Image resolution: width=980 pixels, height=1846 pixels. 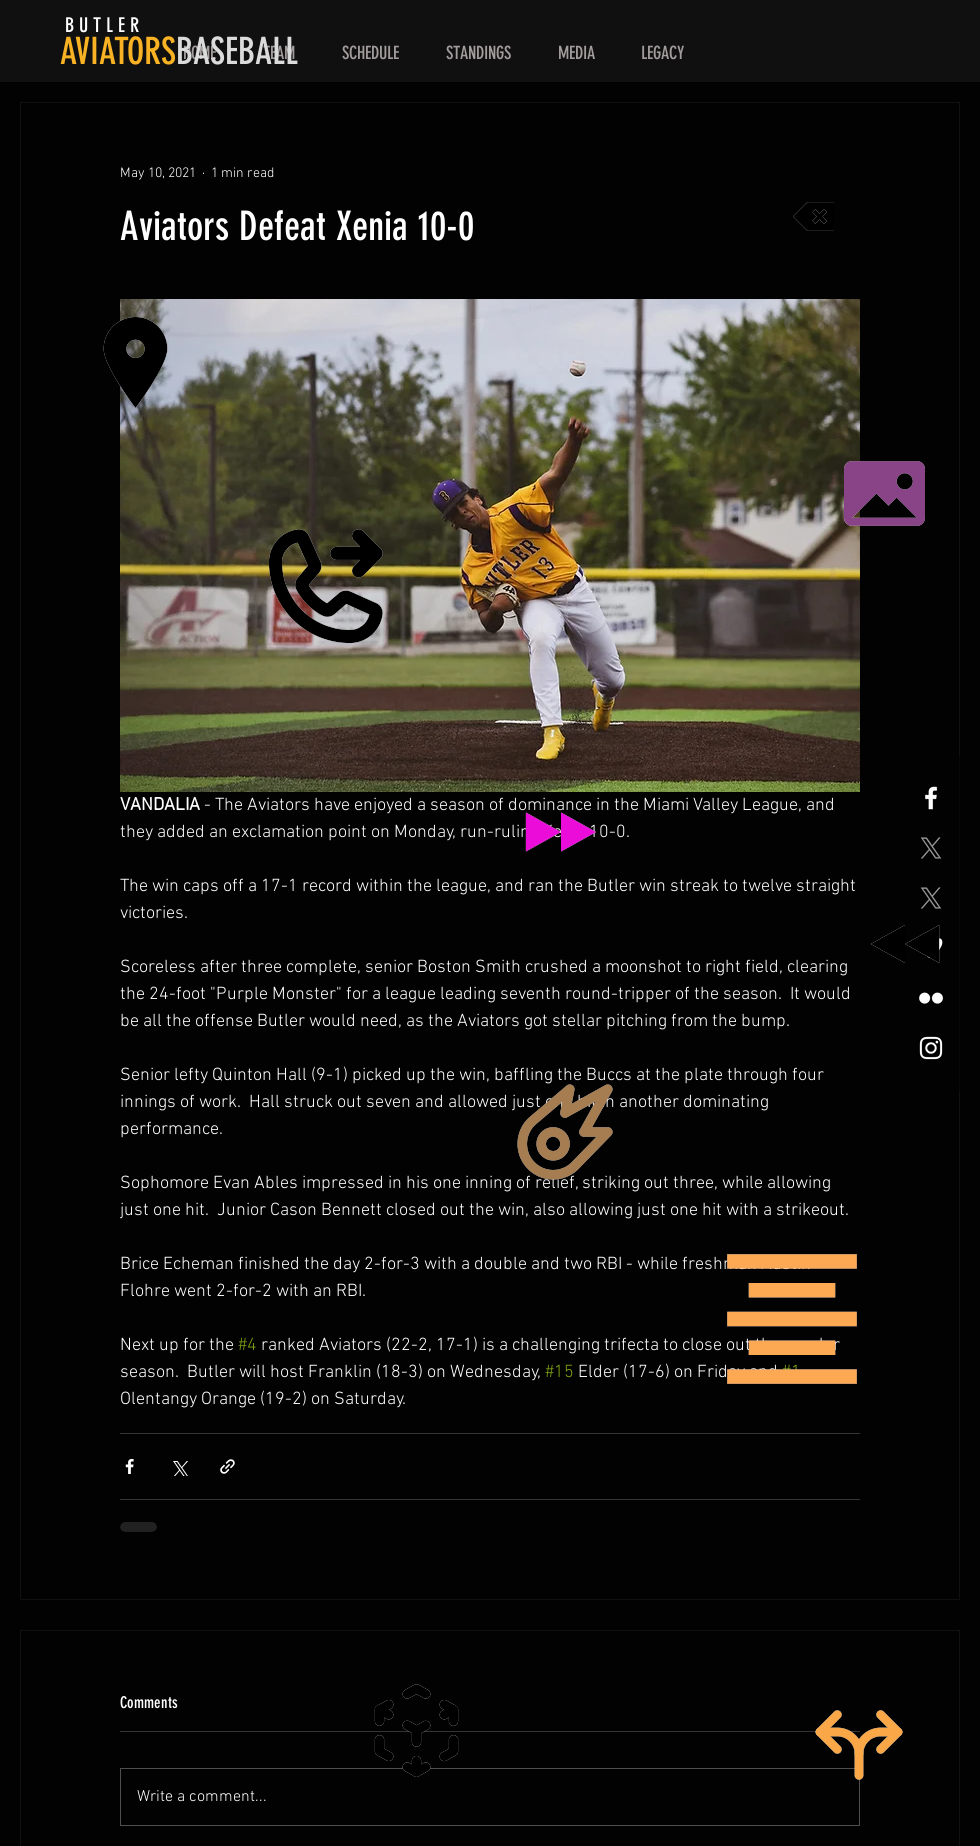 I want to click on view photos or images, so click(x=884, y=493).